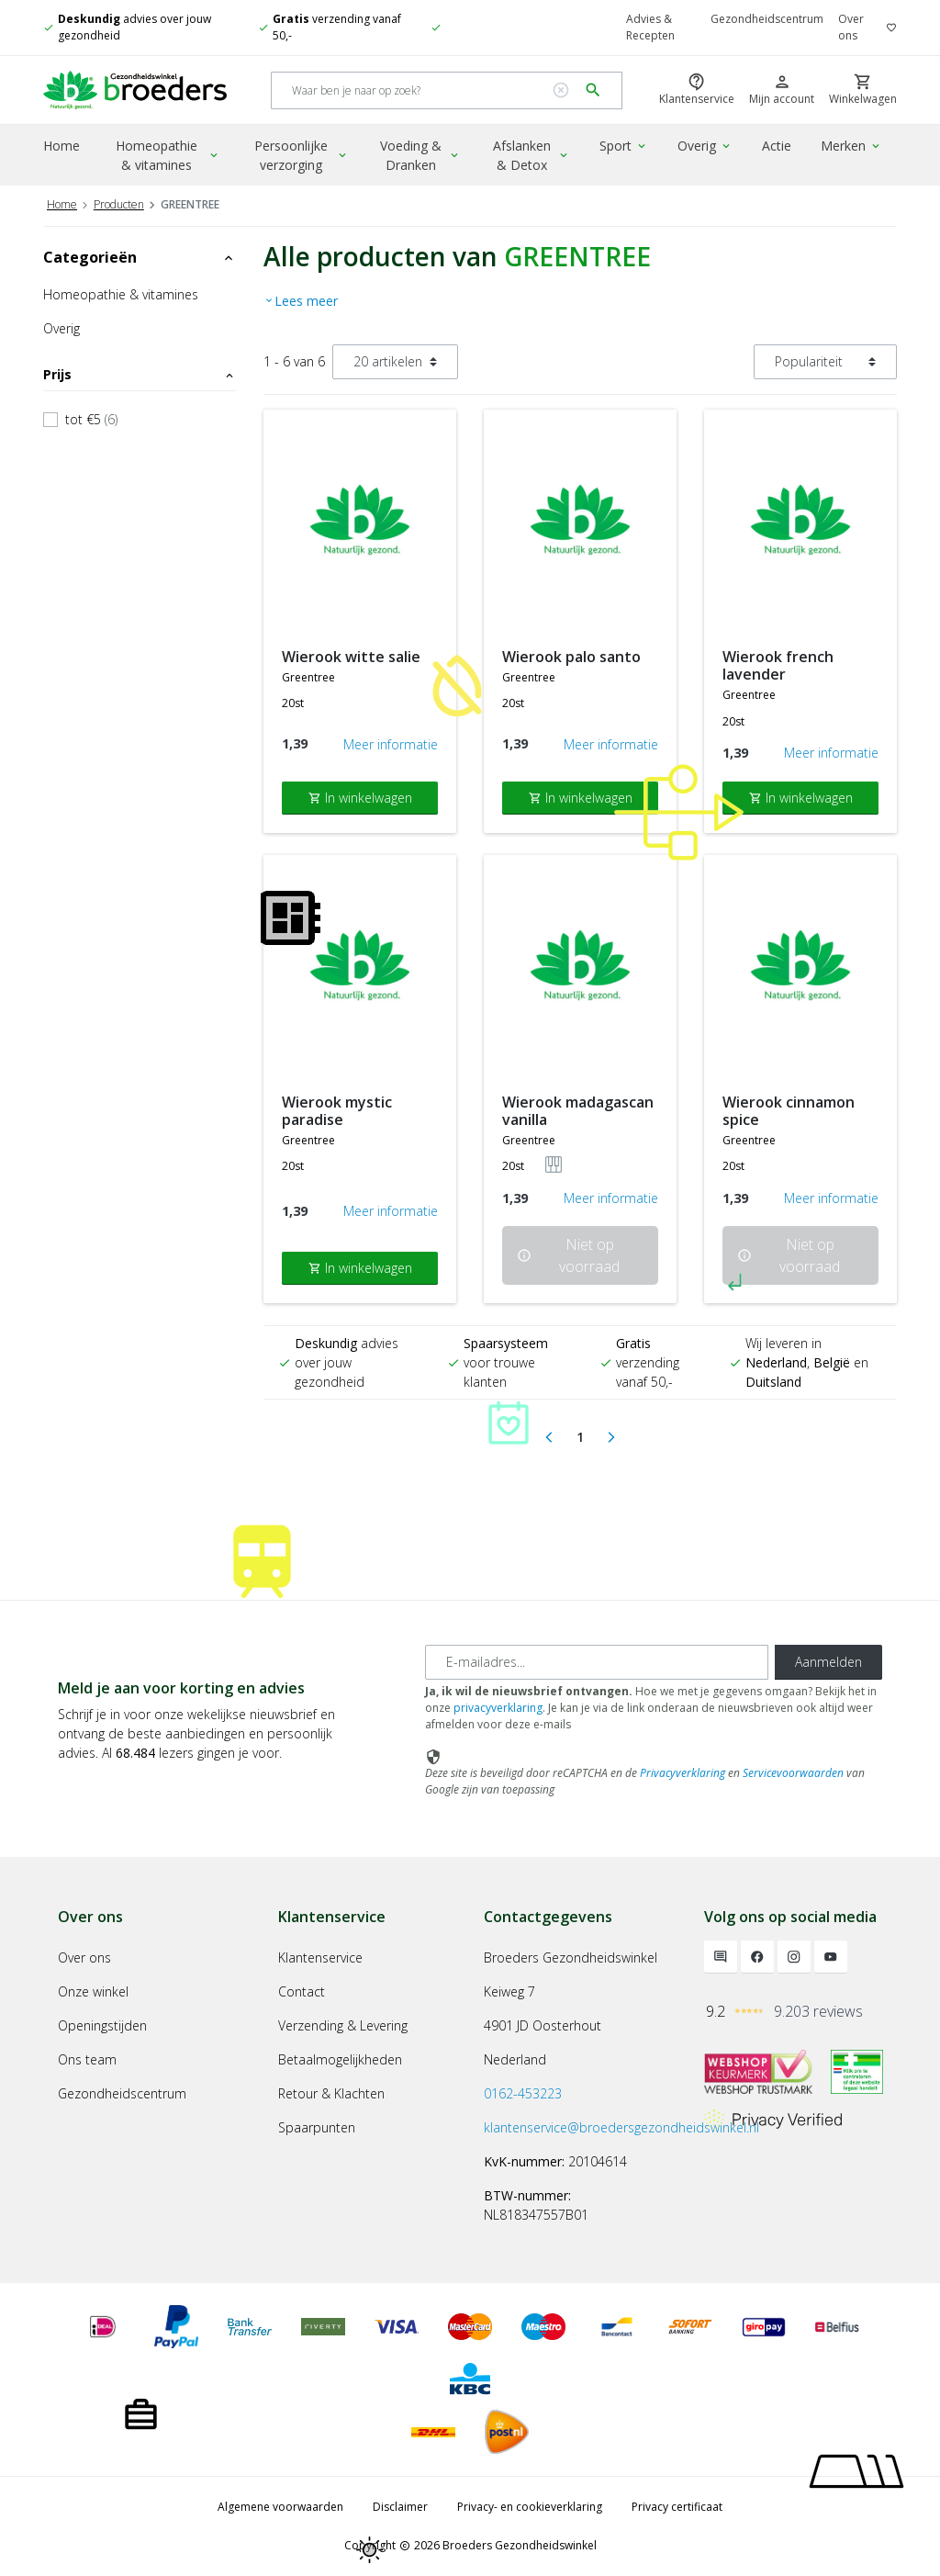 This screenshot has width=940, height=2576. What do you see at coordinates (290, 917) in the screenshot?
I see `access developer or hardware settings` at bounding box center [290, 917].